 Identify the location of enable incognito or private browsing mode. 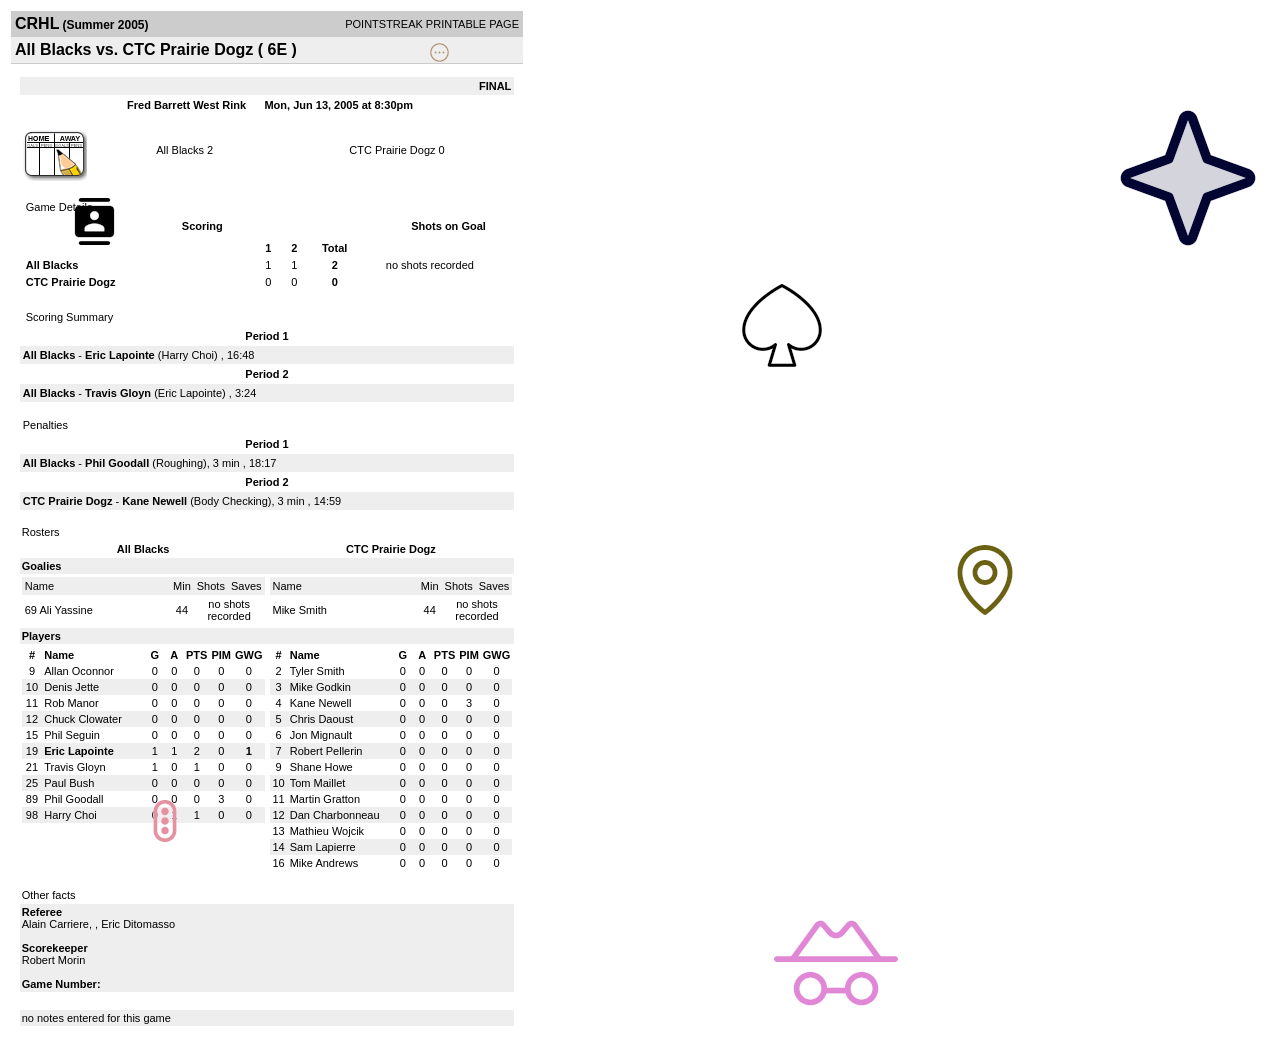
(836, 963).